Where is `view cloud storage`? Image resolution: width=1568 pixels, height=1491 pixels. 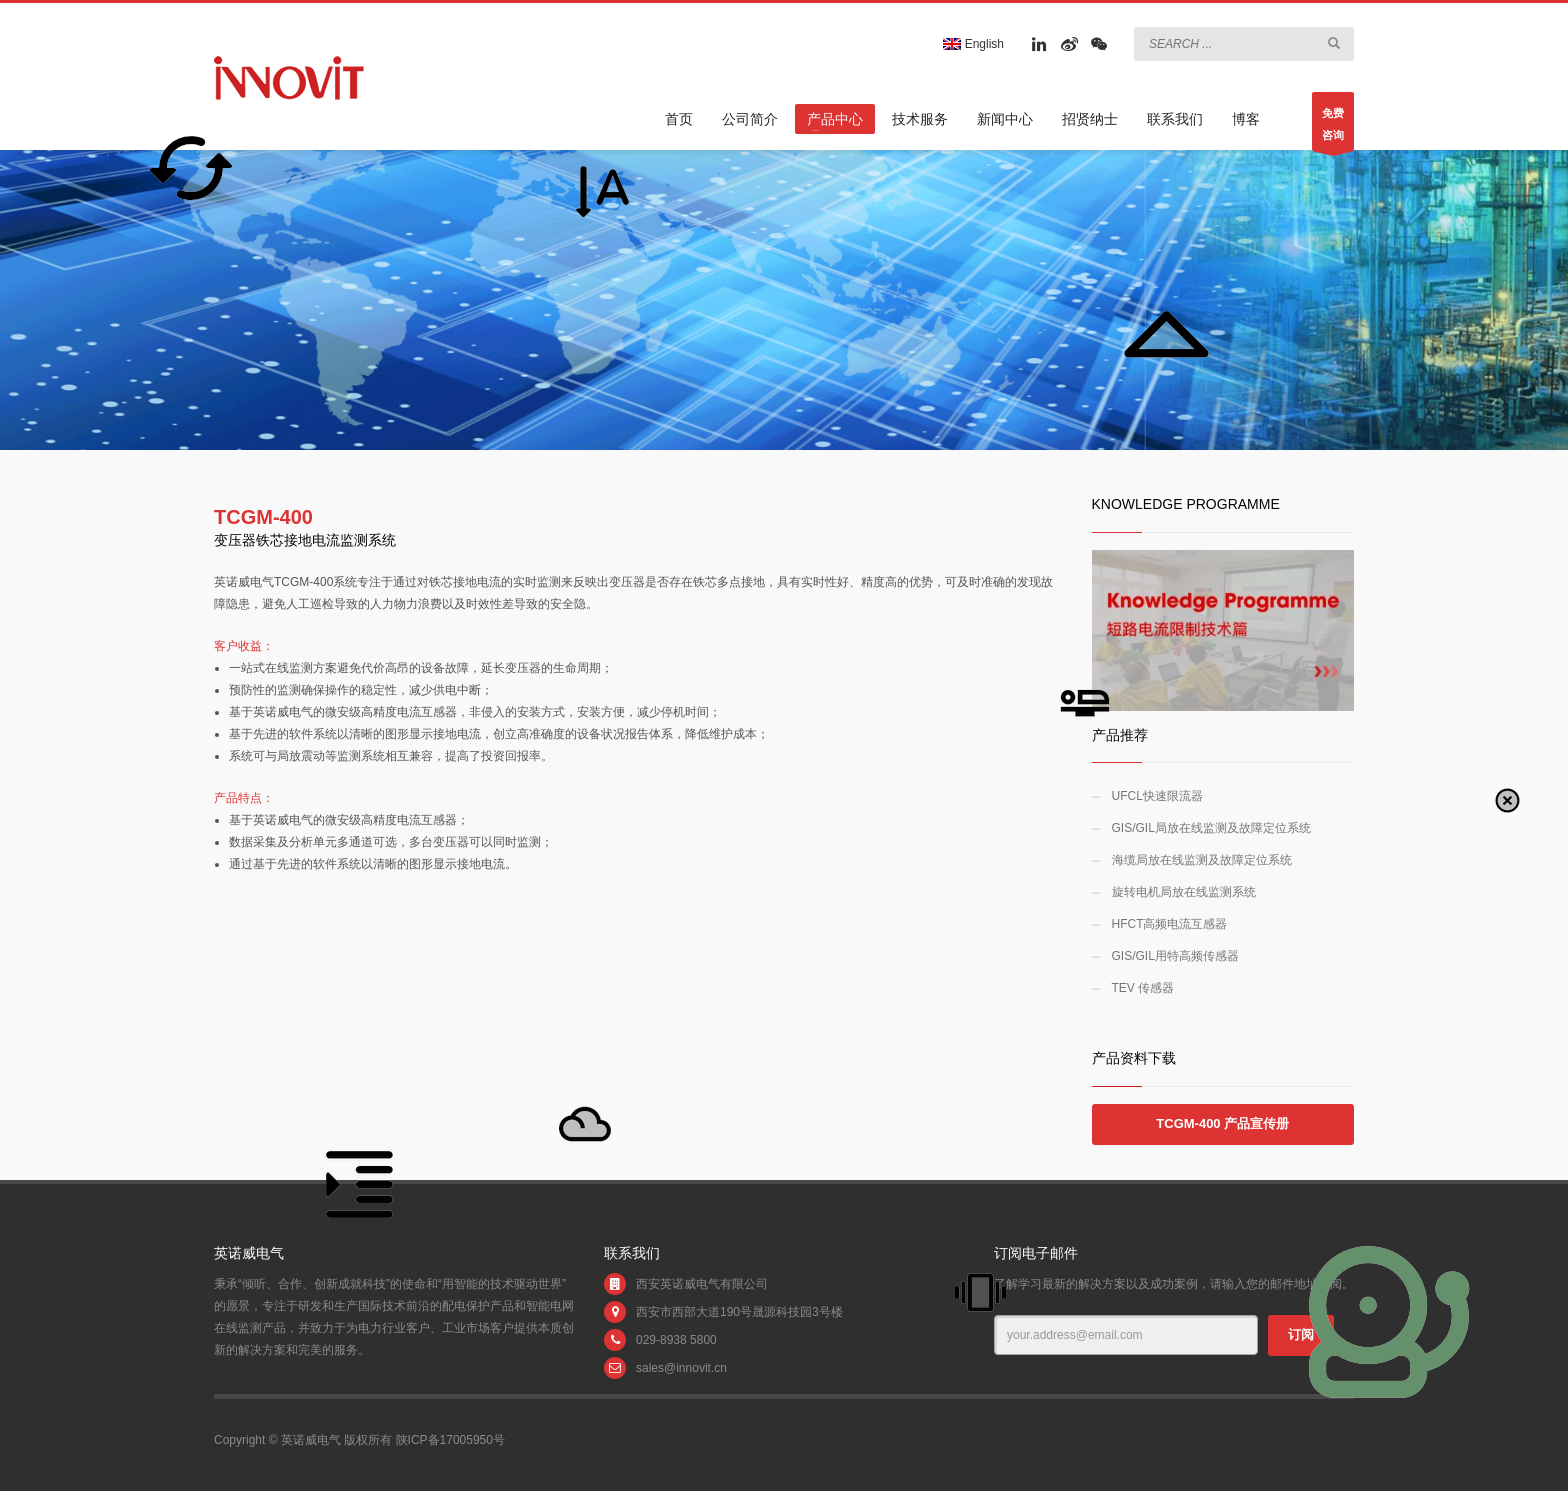 view cloud storage is located at coordinates (585, 1124).